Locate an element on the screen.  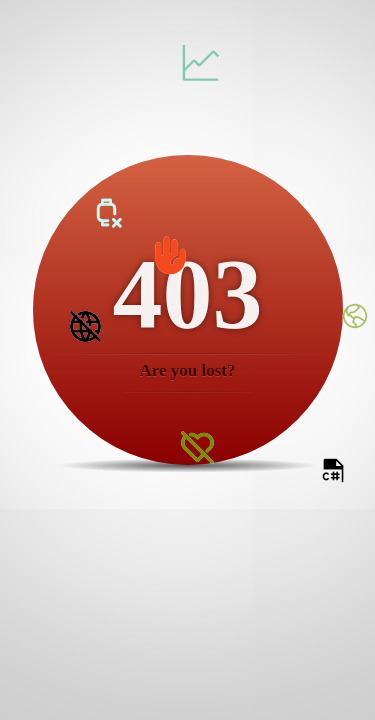
stop or halt an action is located at coordinates (170, 255).